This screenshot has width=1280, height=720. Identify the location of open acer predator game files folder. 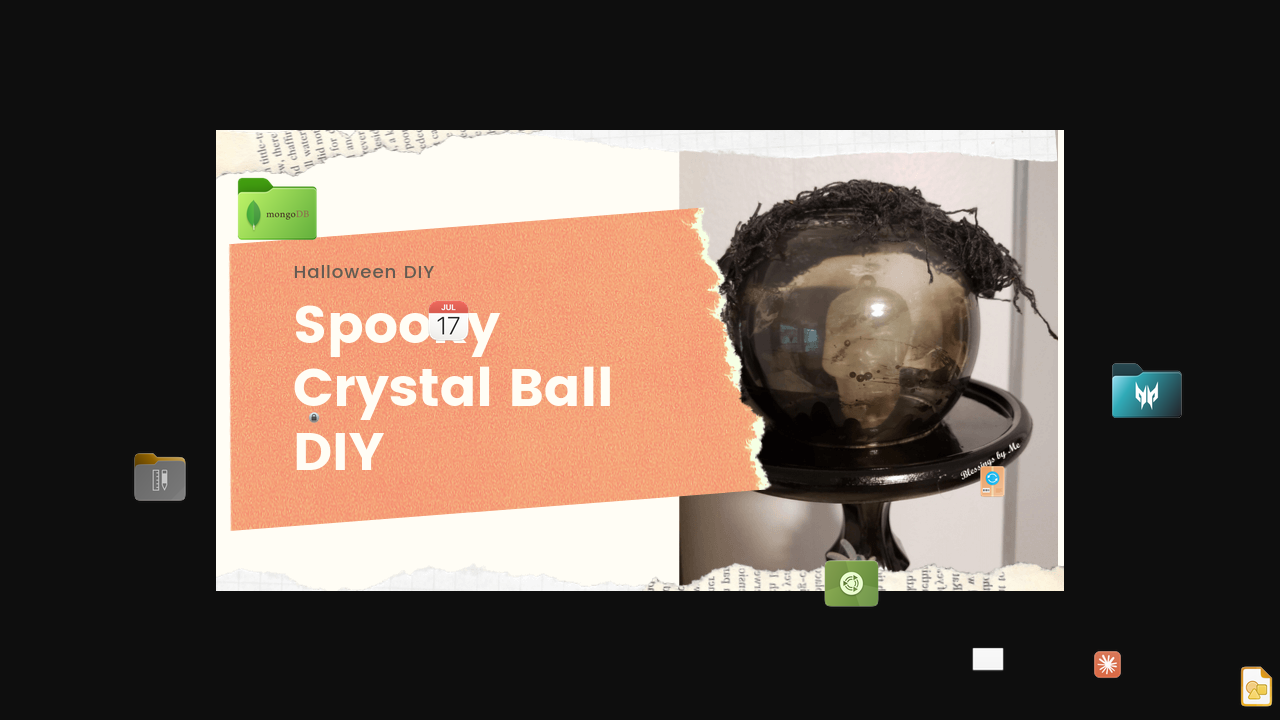
(1146, 392).